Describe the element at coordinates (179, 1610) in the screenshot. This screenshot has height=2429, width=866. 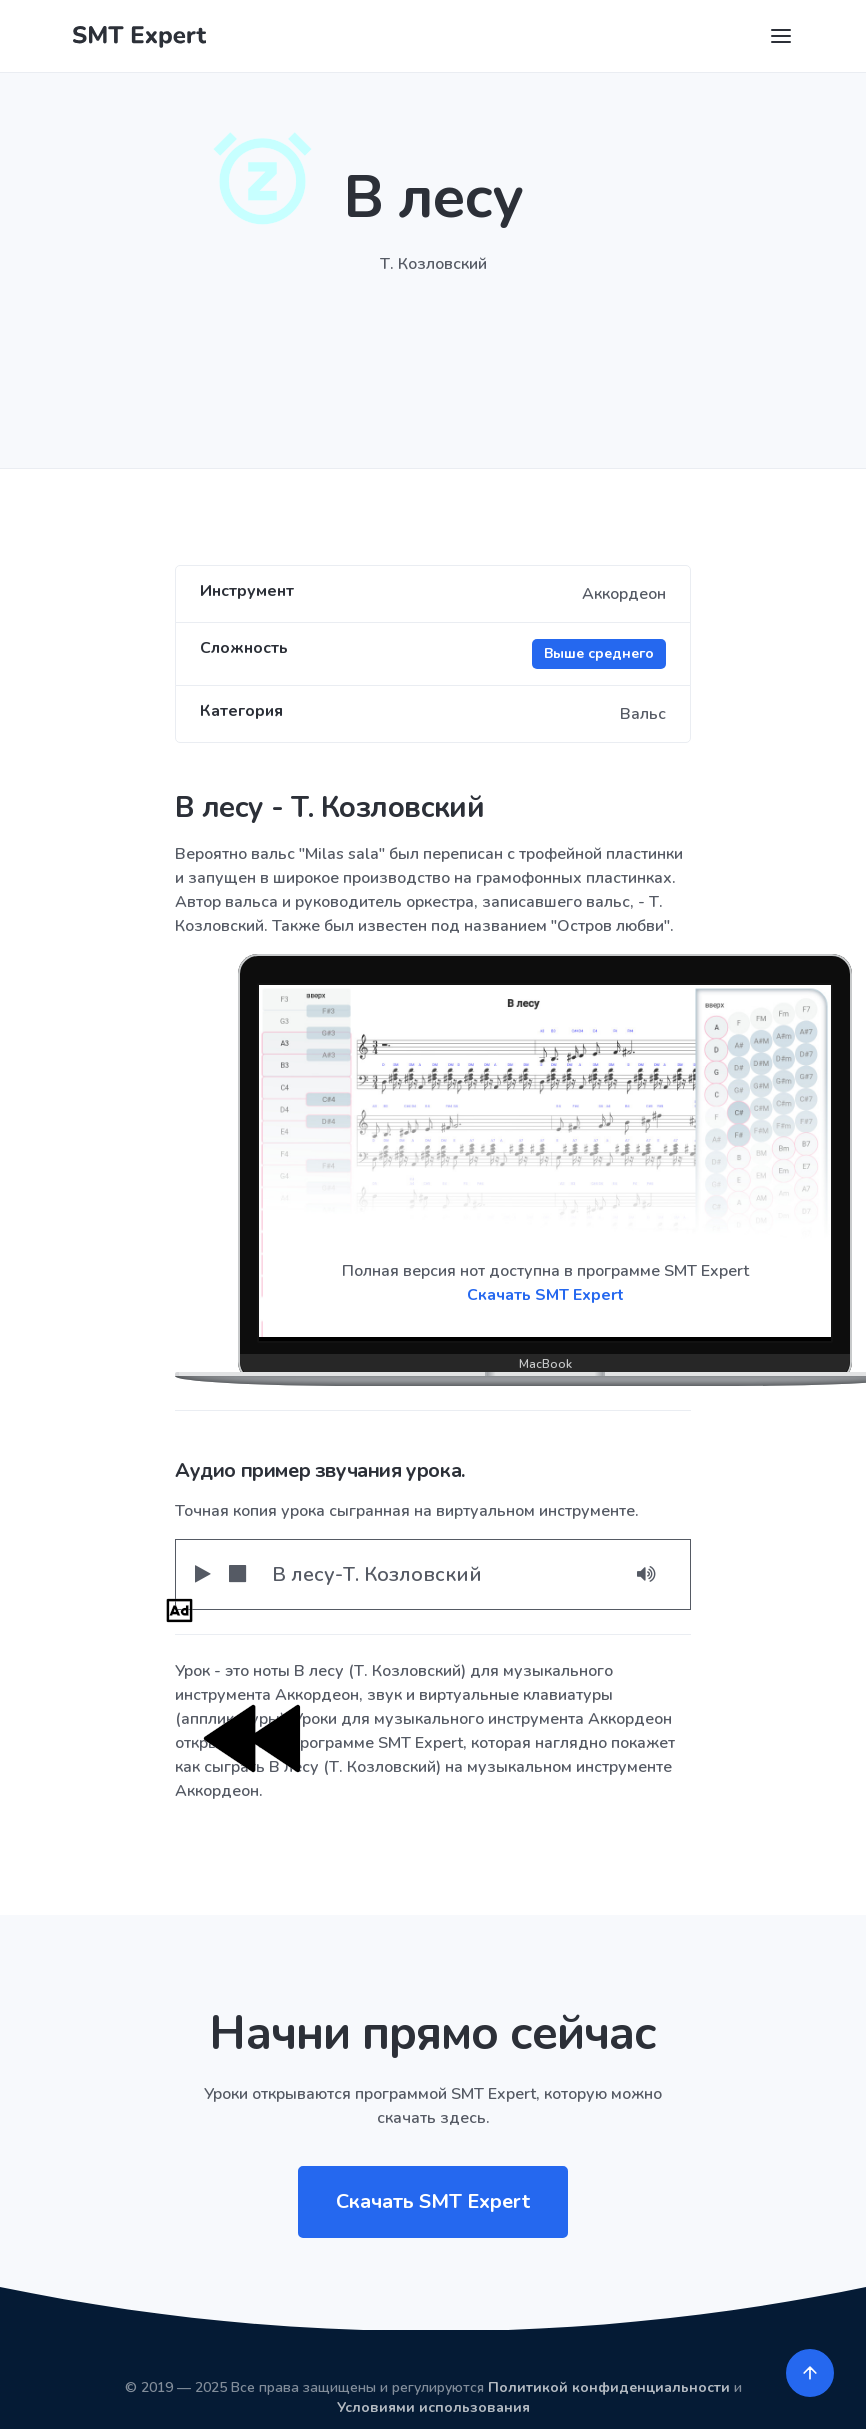
I see `indicates sponsored or promotional content` at that location.